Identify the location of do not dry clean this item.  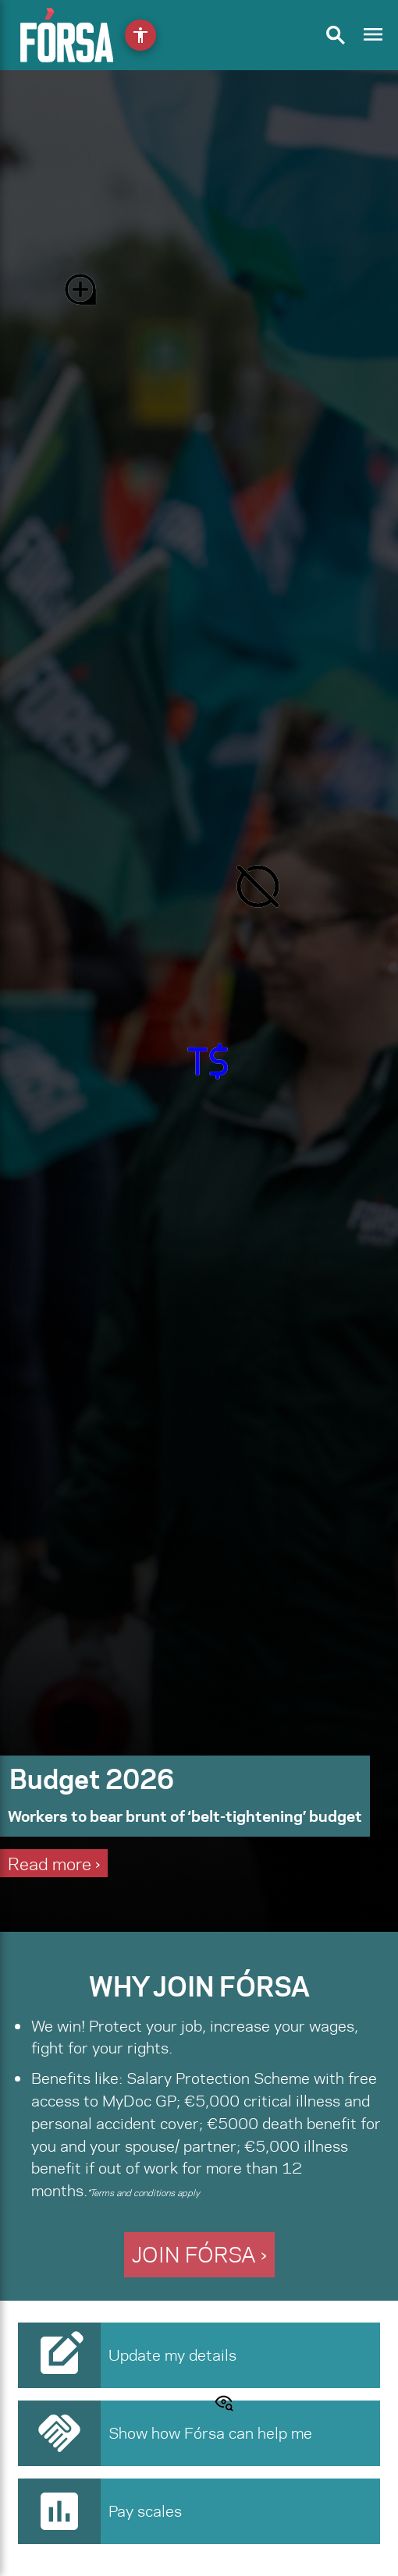
(258, 886).